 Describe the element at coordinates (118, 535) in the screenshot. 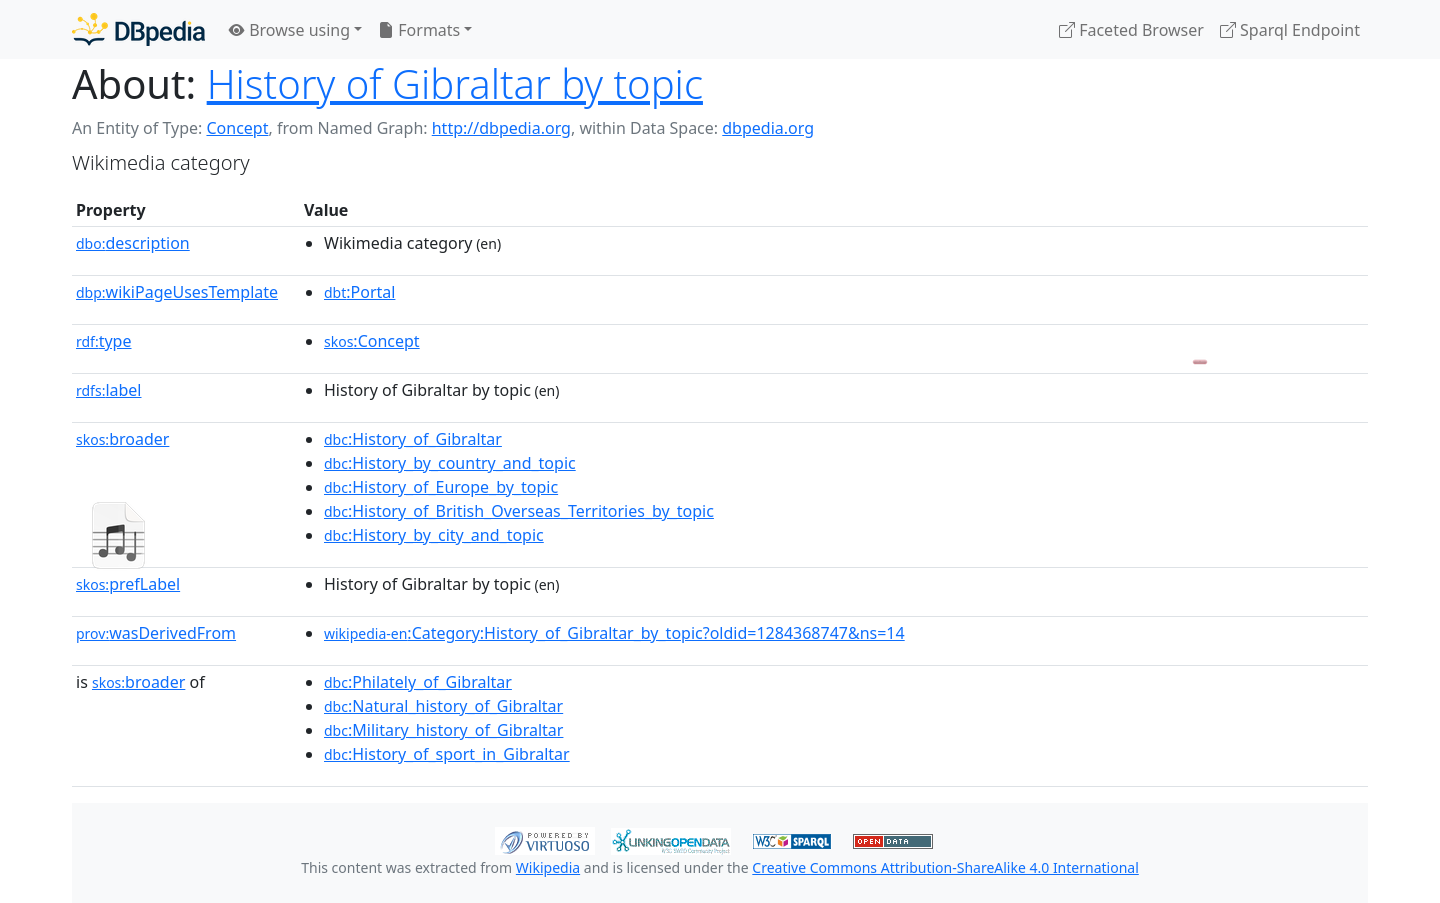

I see `iMelody ringtone file` at that location.